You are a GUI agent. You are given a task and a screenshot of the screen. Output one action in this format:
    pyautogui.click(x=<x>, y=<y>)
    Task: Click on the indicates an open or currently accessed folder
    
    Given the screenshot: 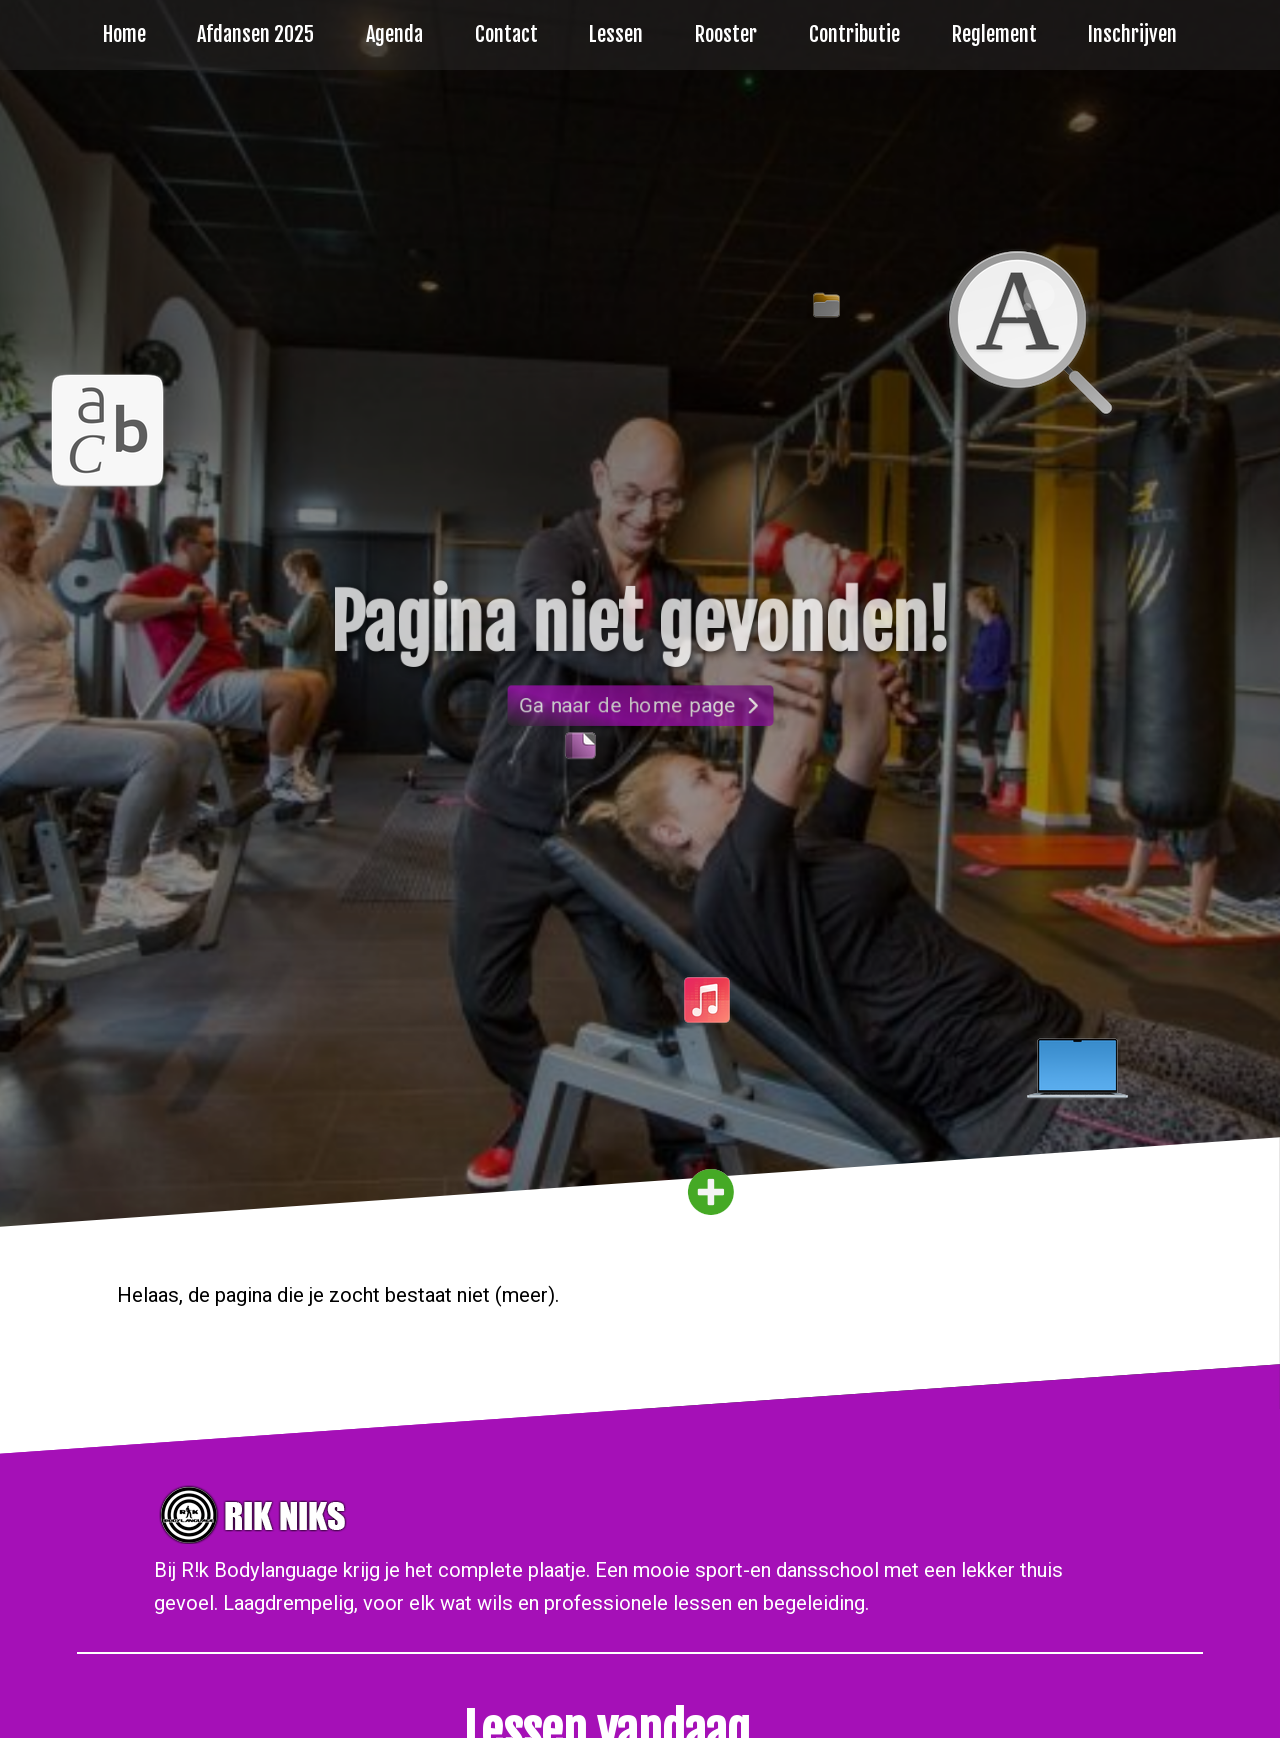 What is the action you would take?
    pyautogui.click(x=826, y=304)
    